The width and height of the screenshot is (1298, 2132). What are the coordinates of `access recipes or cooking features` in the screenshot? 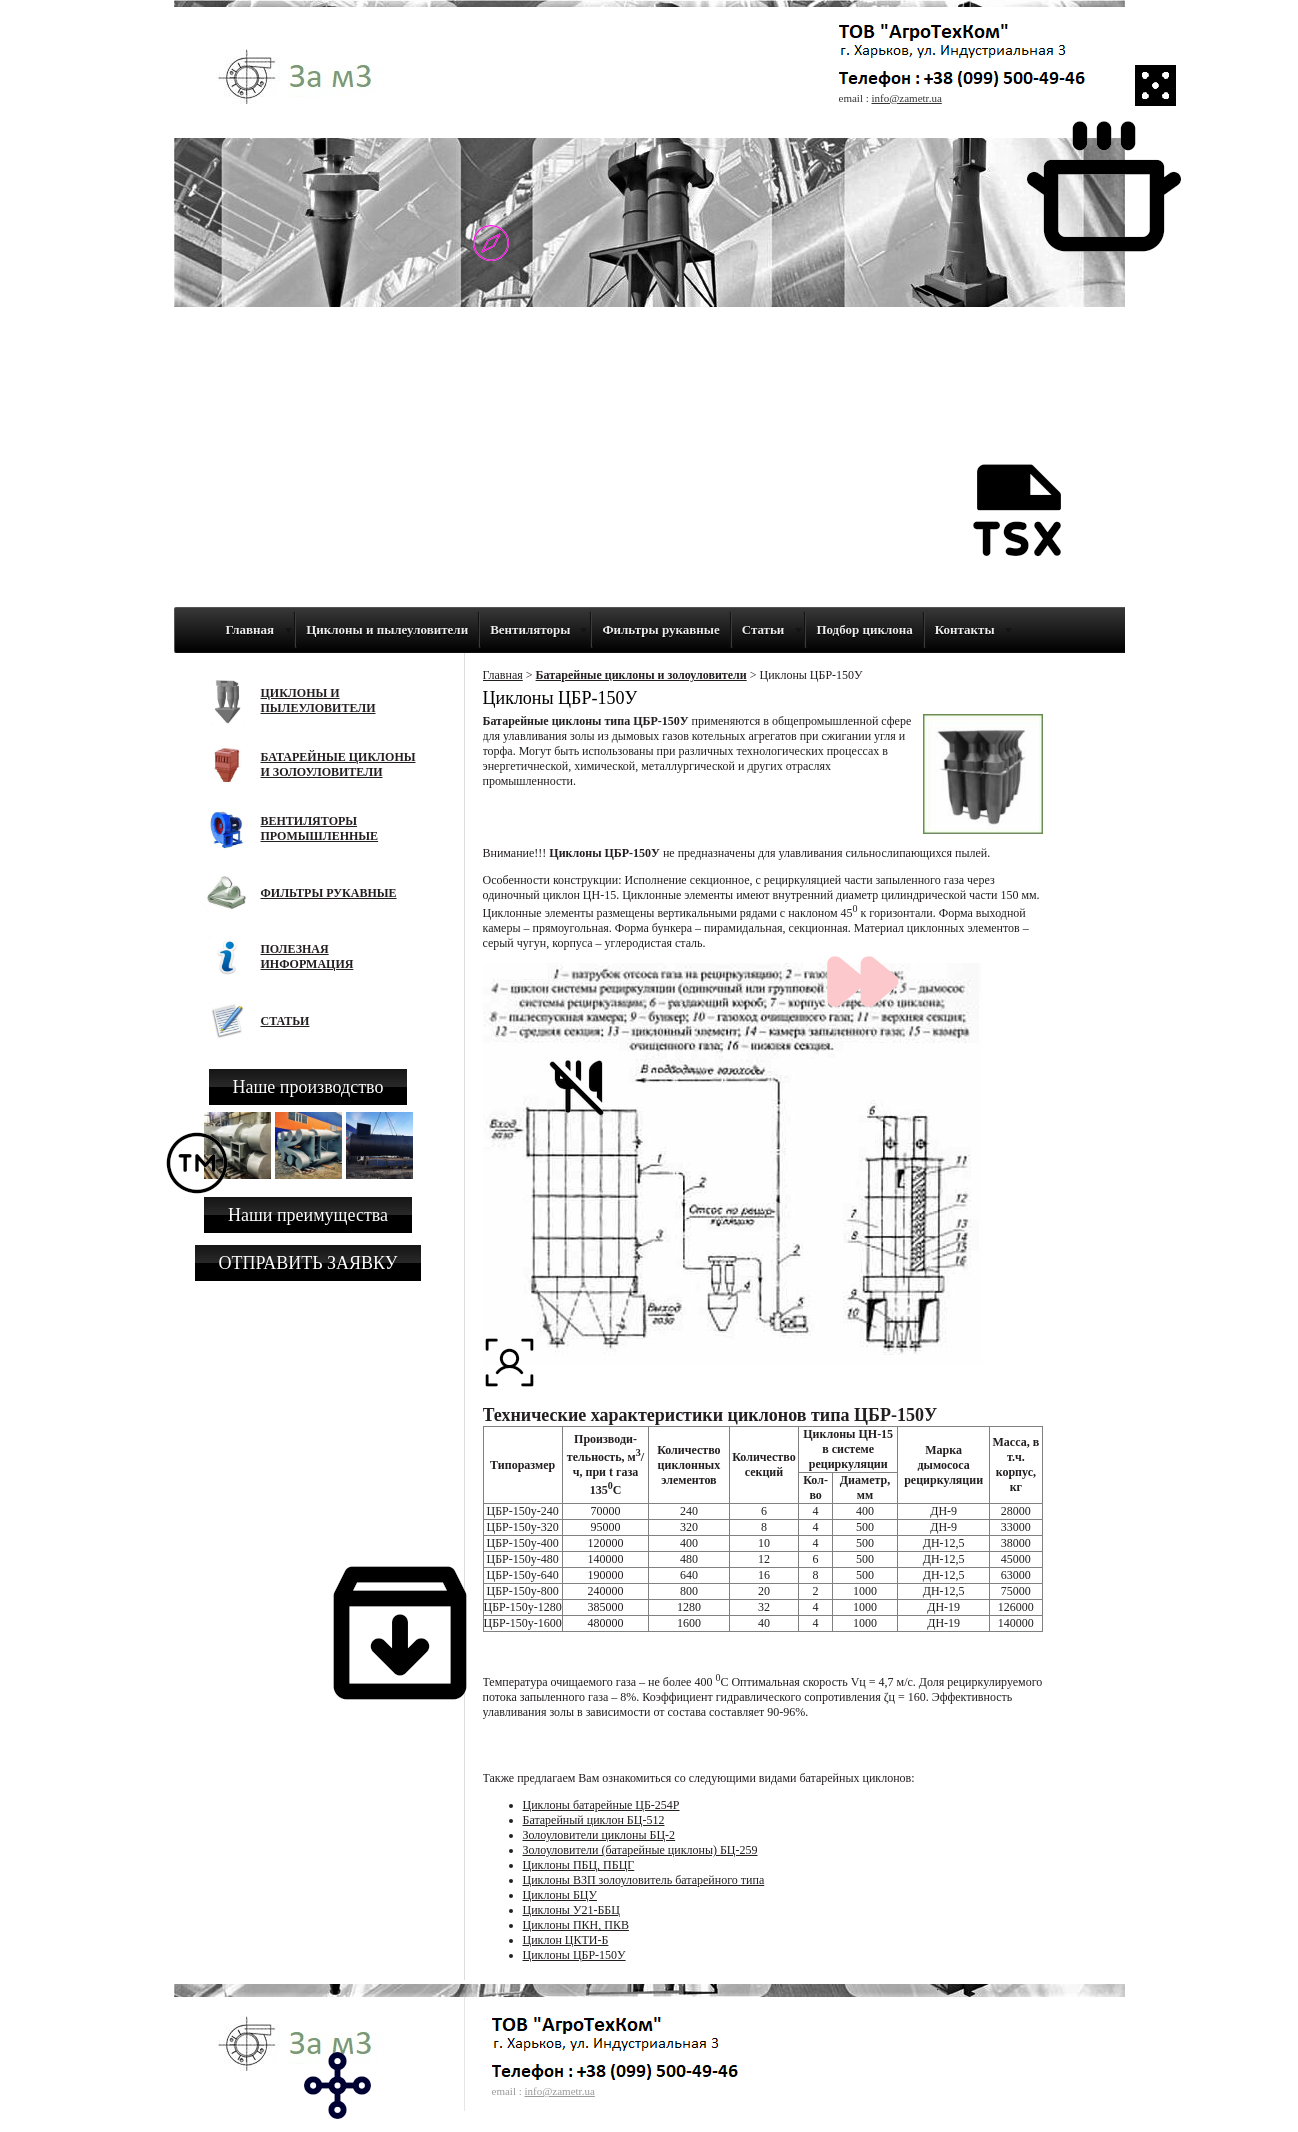 It's located at (1104, 196).